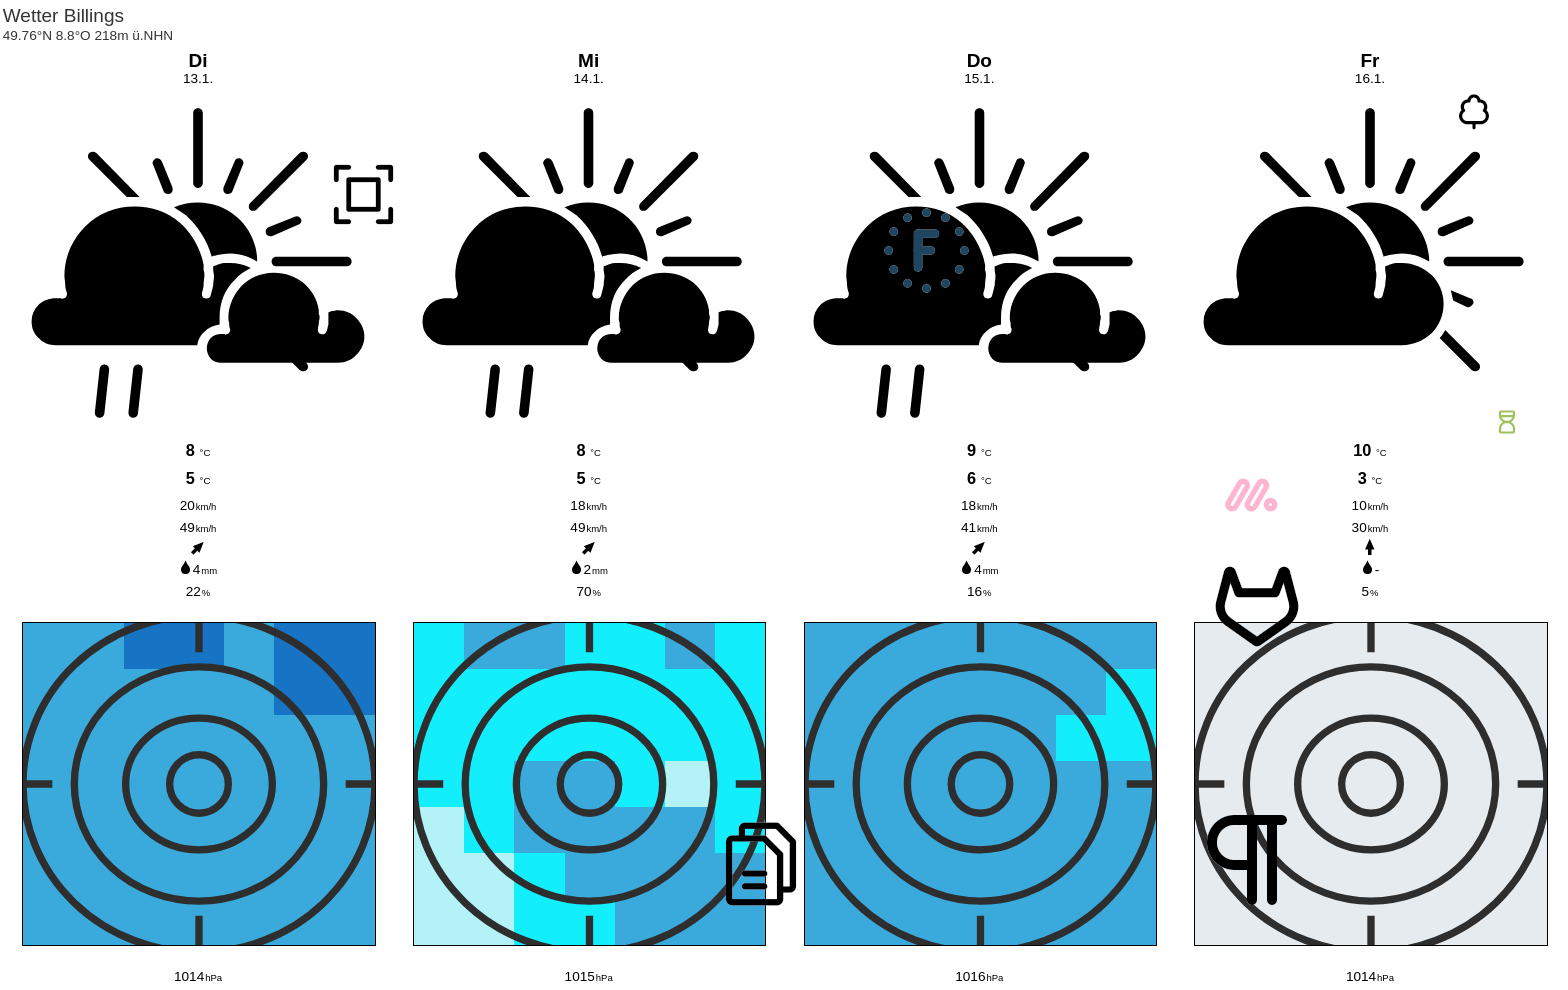 This screenshot has width=1568, height=990. Describe the element at coordinates (926, 250) in the screenshot. I see `indicates a draft or pending Facebook connection` at that location.